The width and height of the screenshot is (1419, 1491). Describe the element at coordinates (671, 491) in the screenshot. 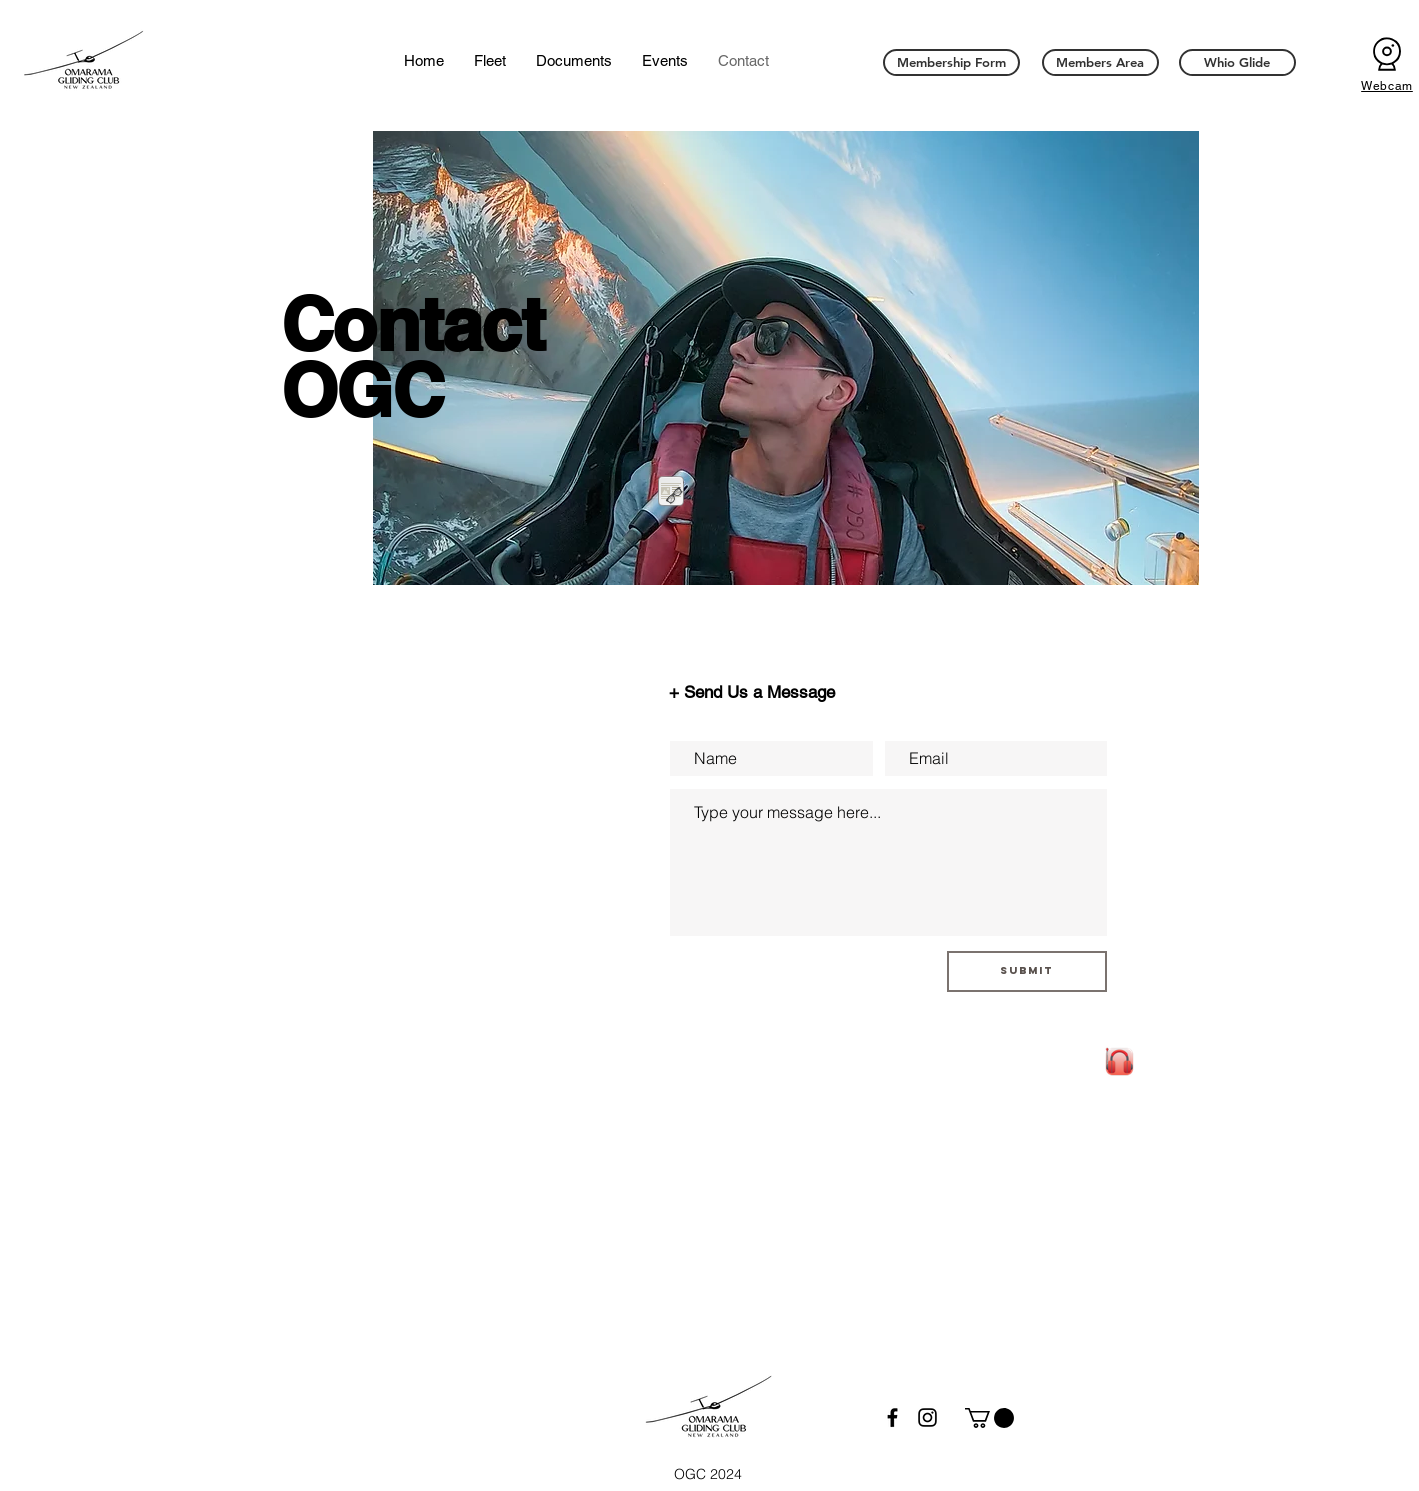

I see `open the documents app` at that location.